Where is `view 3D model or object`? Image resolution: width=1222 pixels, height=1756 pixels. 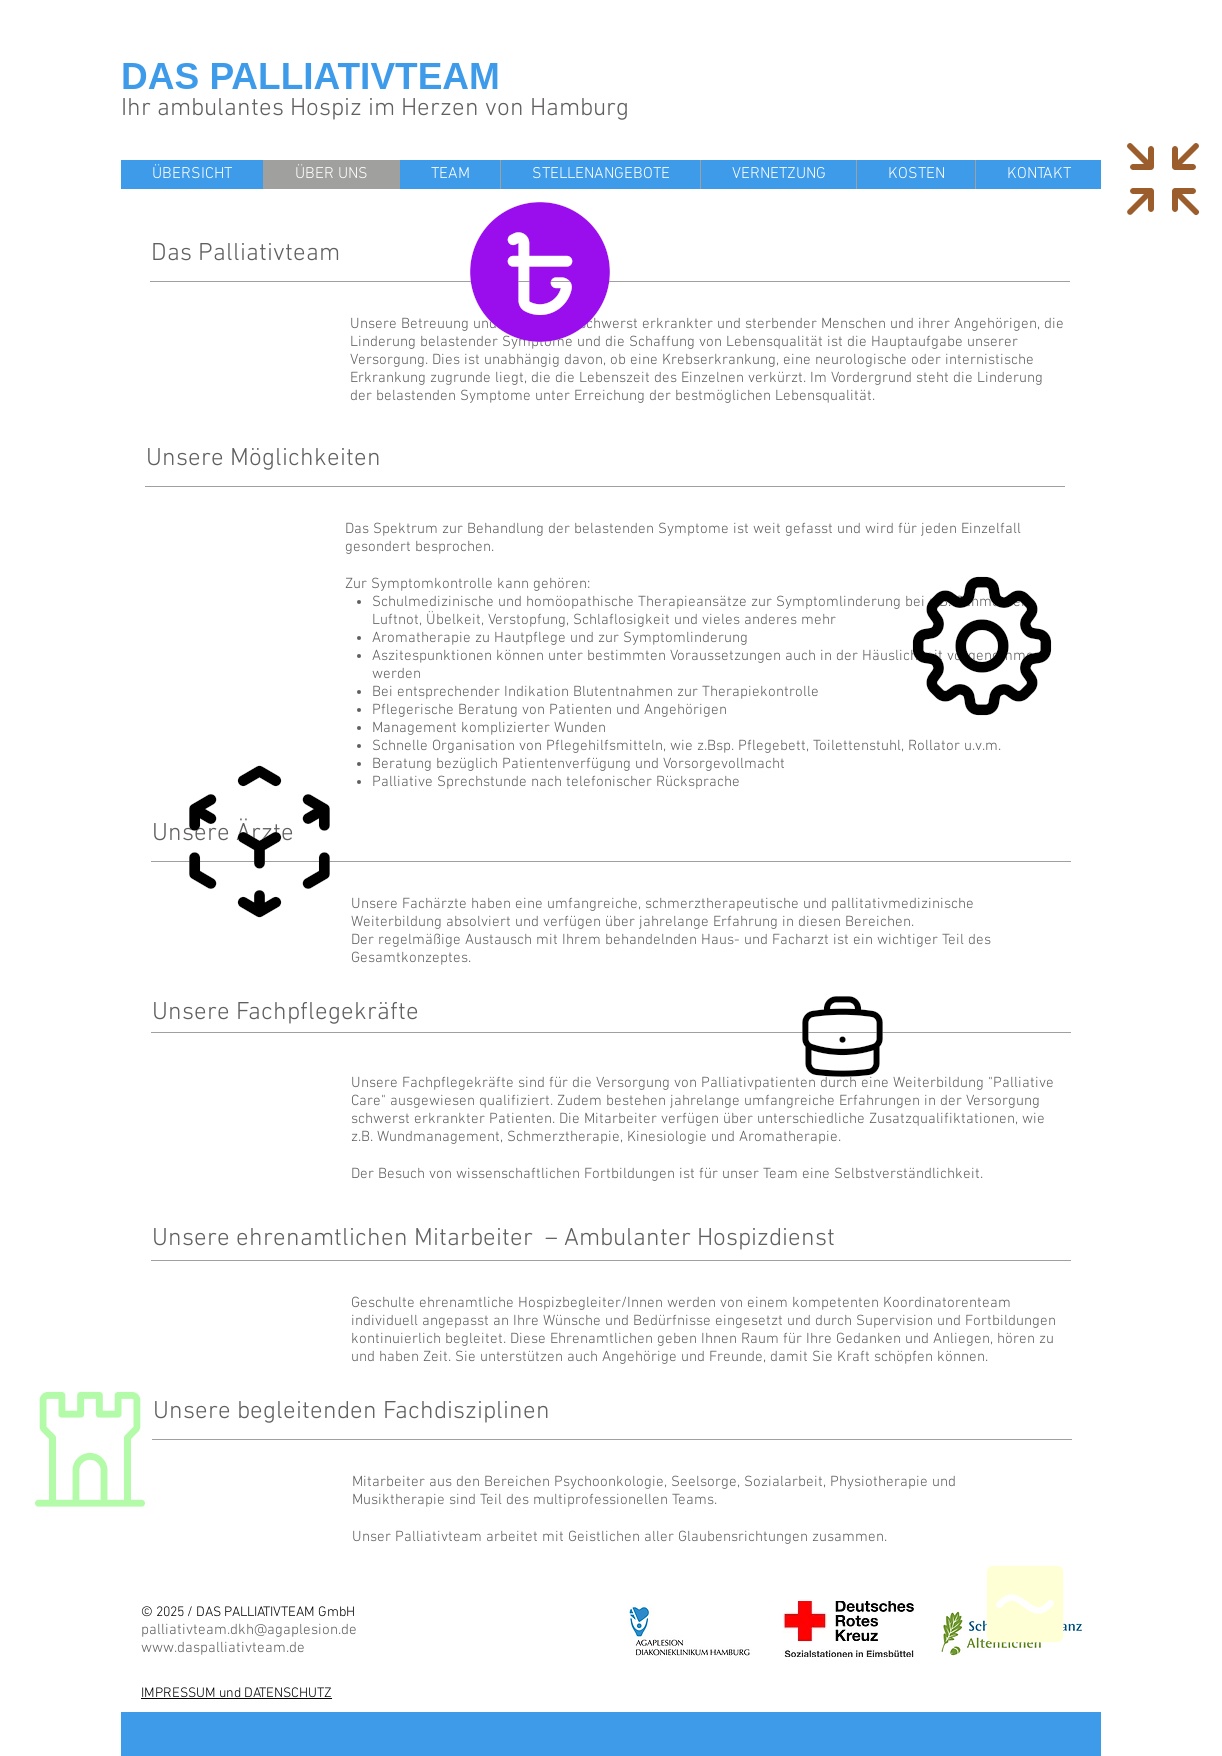 view 3D model or object is located at coordinates (259, 841).